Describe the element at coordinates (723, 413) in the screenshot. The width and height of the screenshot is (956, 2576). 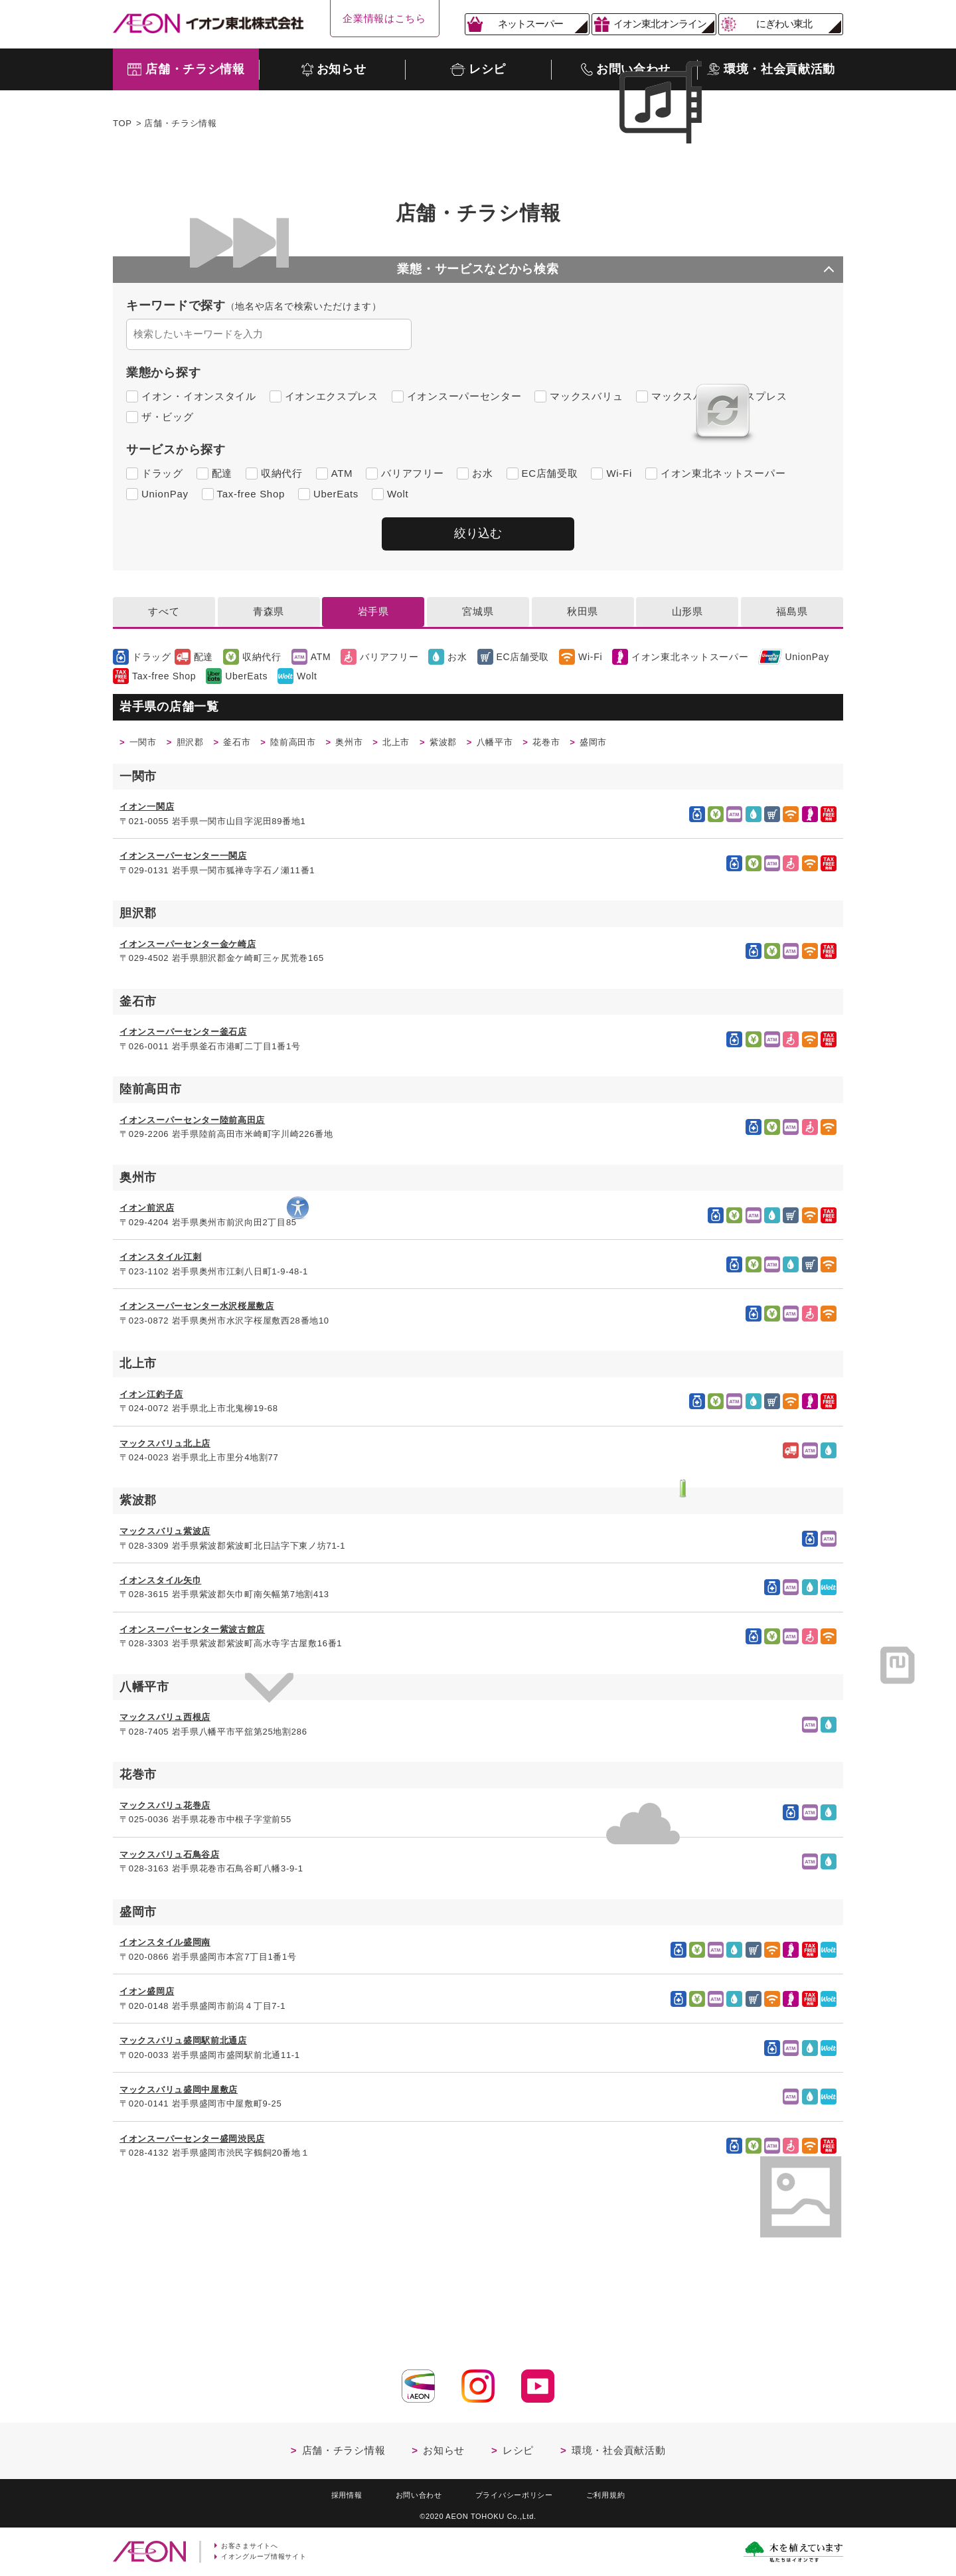
I see `indicates content is currently syncing` at that location.